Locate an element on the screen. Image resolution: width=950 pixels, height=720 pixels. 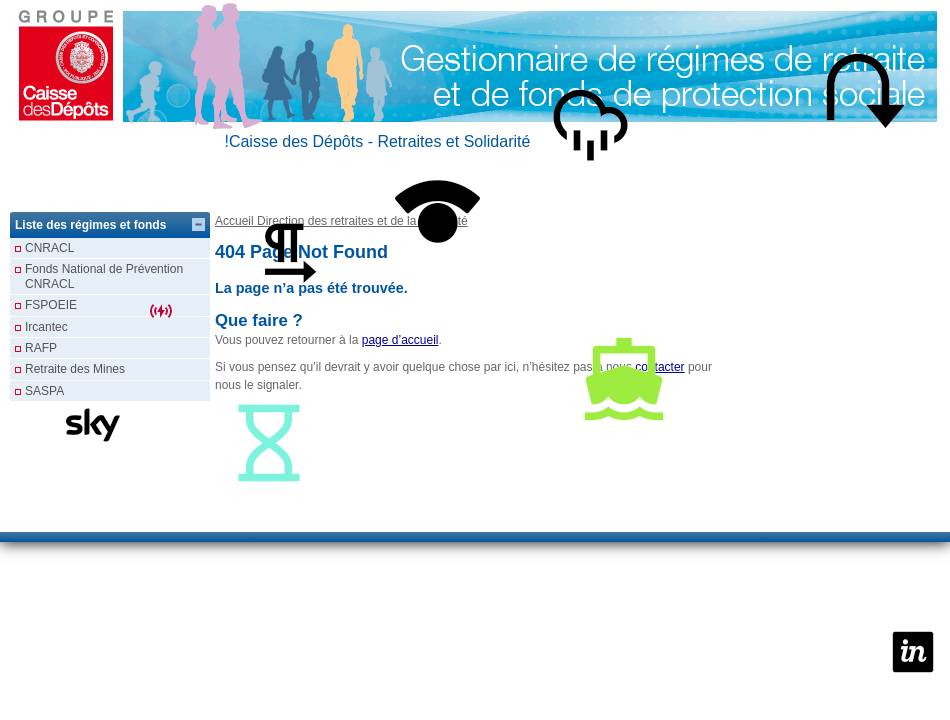
go back to previous screen is located at coordinates (862, 89).